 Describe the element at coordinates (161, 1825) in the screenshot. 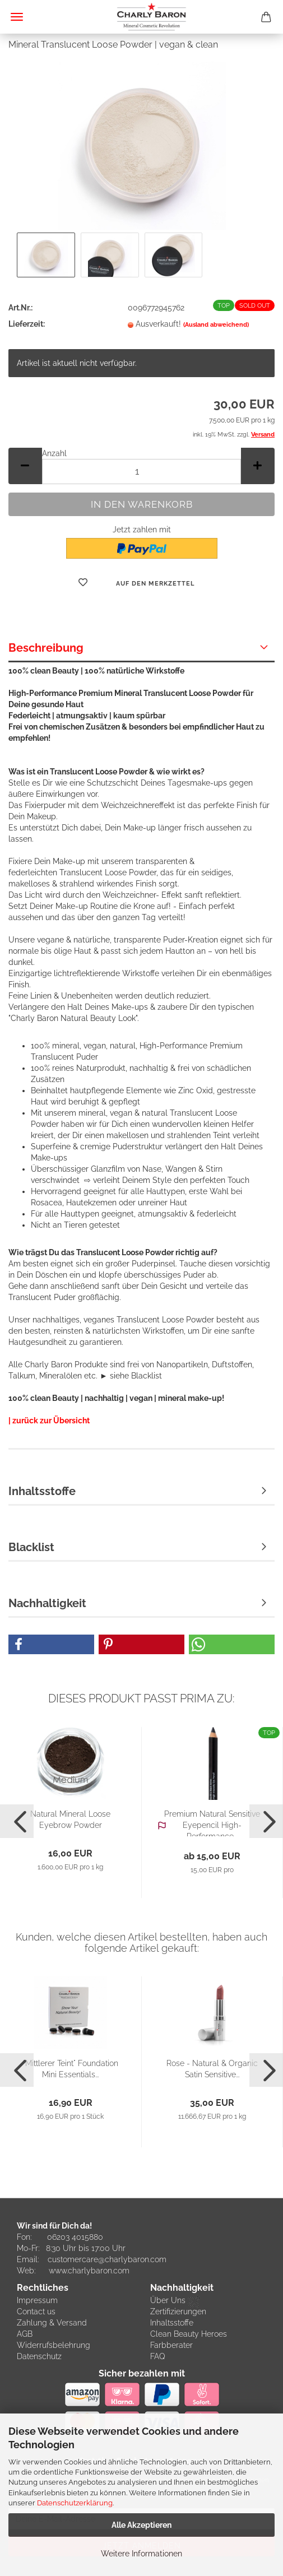

I see `flag or mark an item for follow-up` at that location.